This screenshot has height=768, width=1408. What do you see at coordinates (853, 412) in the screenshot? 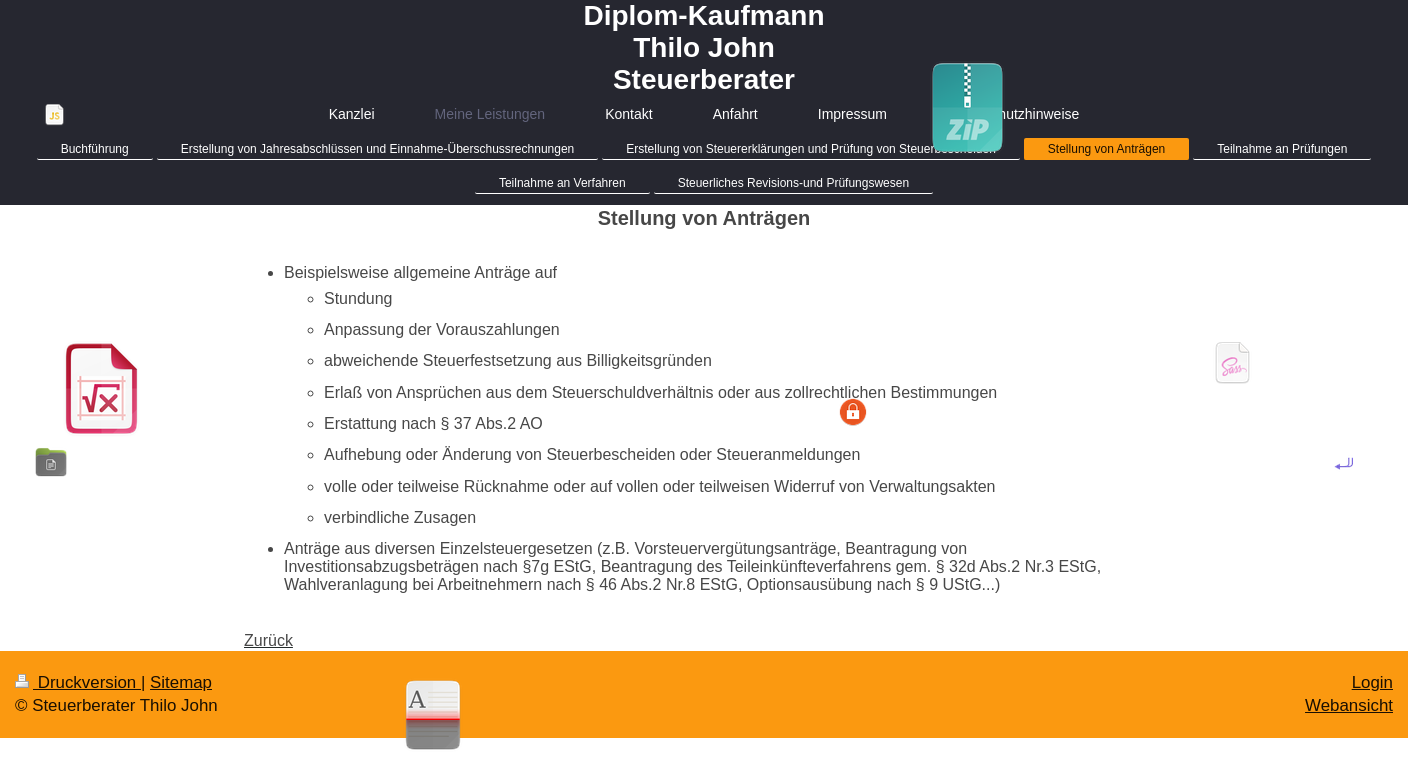
I see `lock your screen` at bounding box center [853, 412].